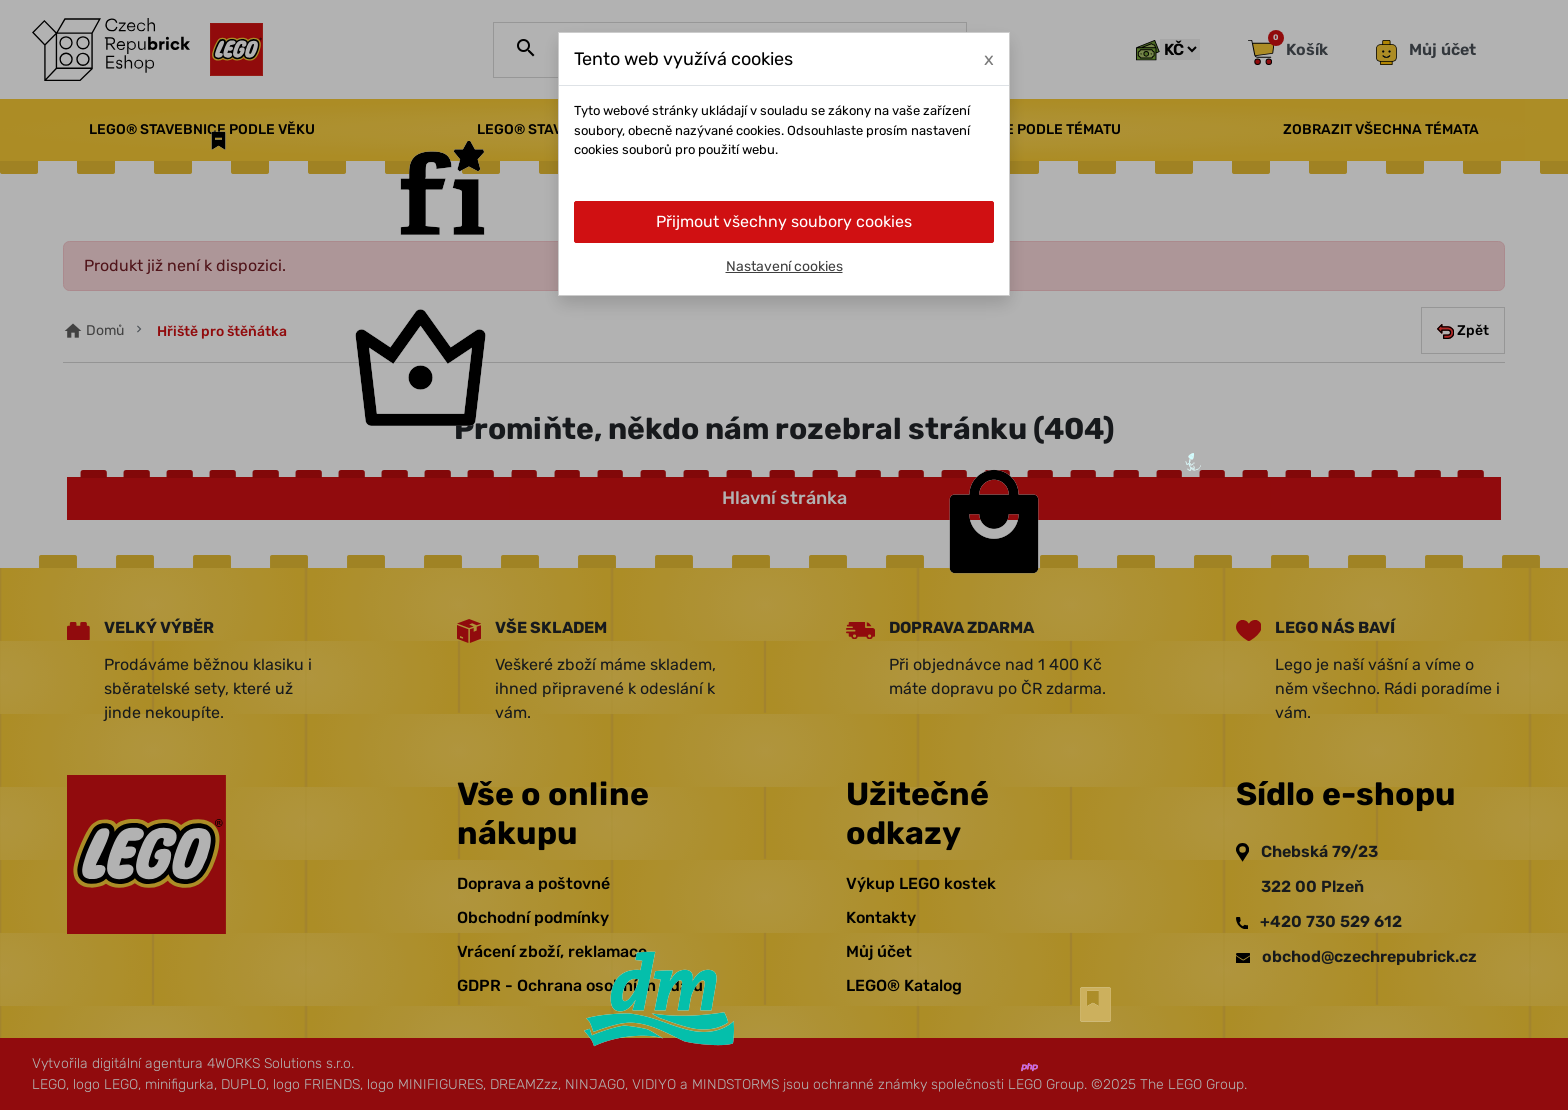  I want to click on visit fossil scm website or documentation, so click(1193, 462).